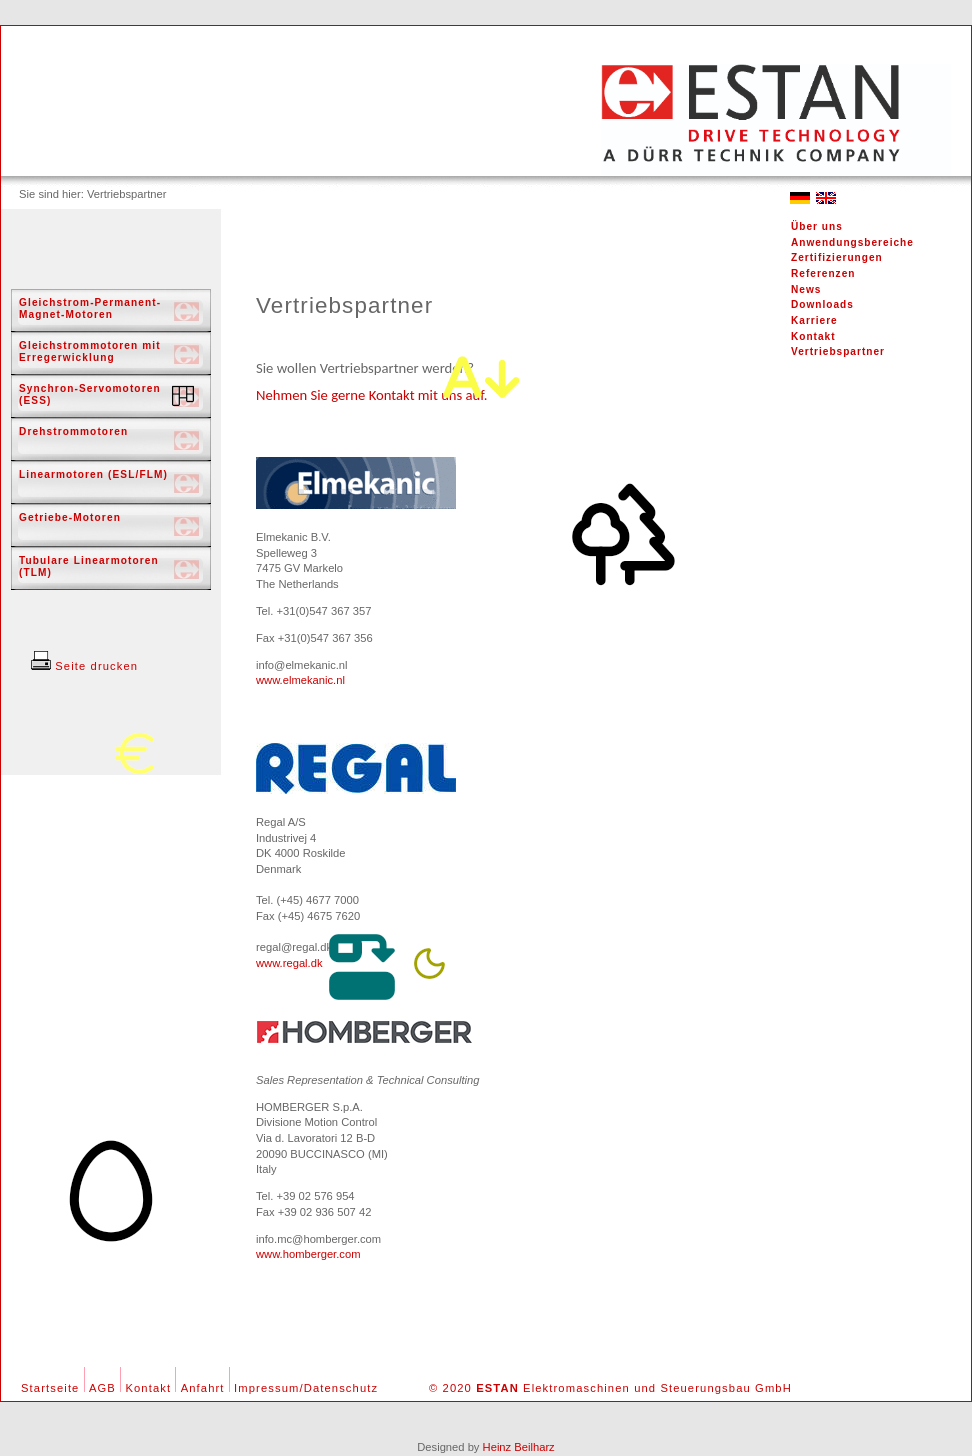  Describe the element at coordinates (362, 967) in the screenshot. I see `view successor node in a flowchart or diagram` at that location.